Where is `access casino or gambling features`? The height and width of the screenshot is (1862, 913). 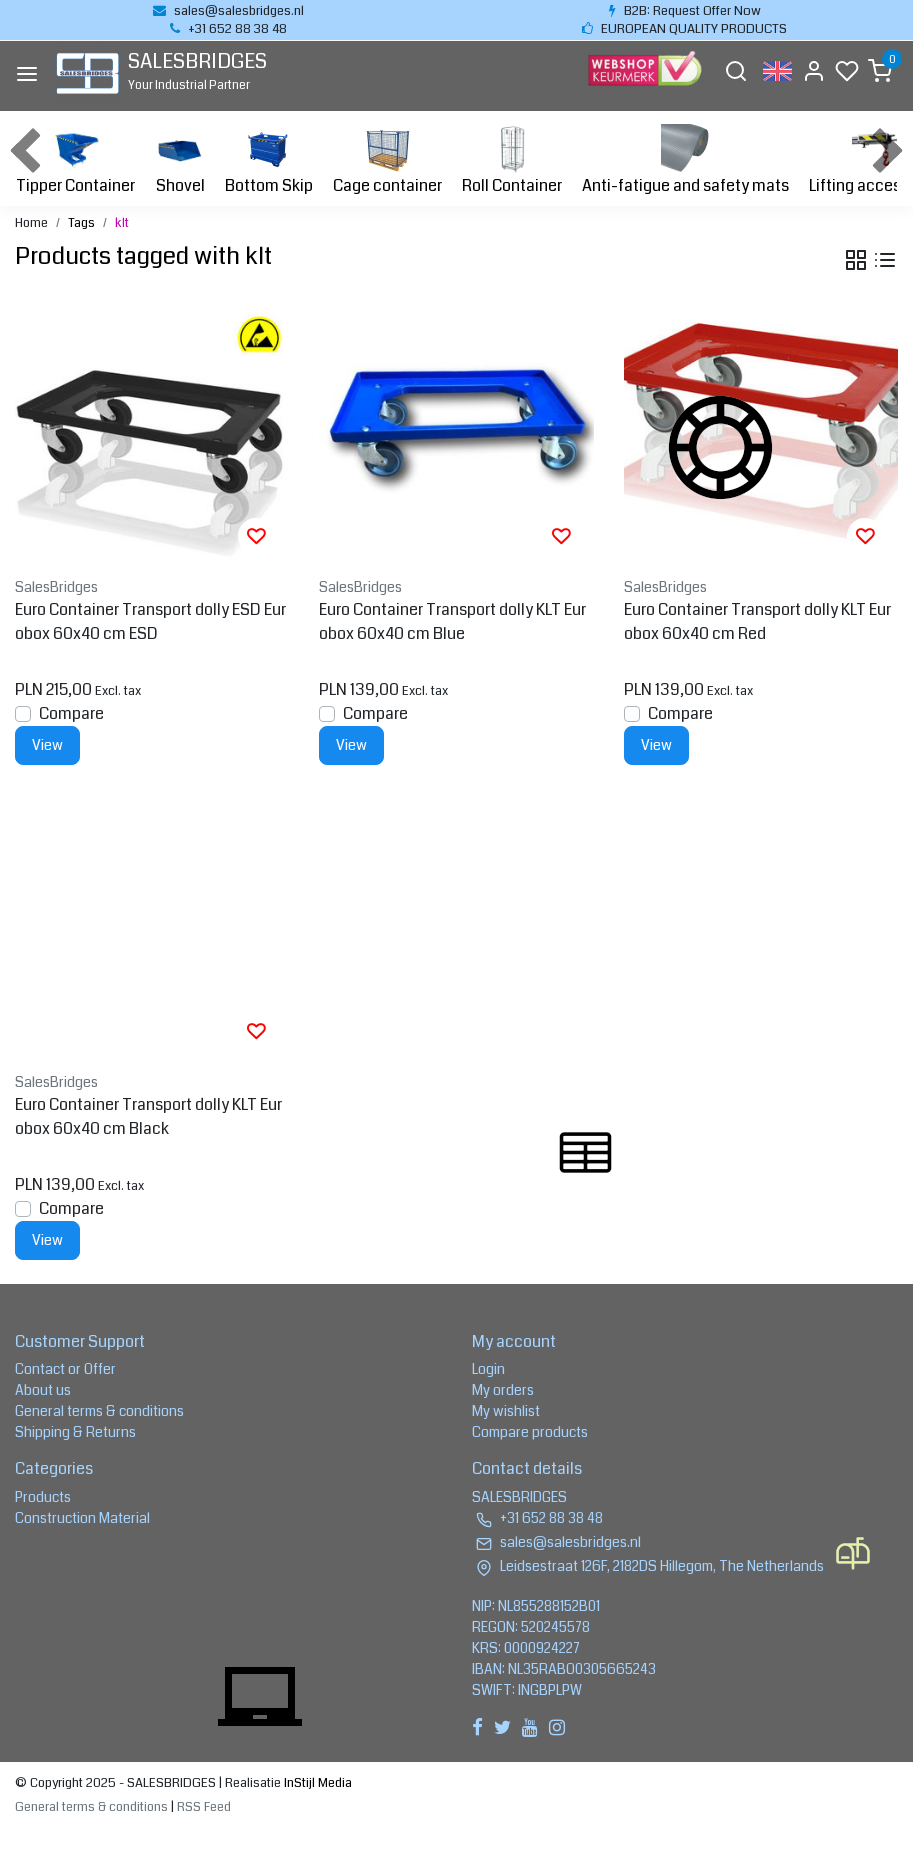
access casino or gambling features is located at coordinates (720, 447).